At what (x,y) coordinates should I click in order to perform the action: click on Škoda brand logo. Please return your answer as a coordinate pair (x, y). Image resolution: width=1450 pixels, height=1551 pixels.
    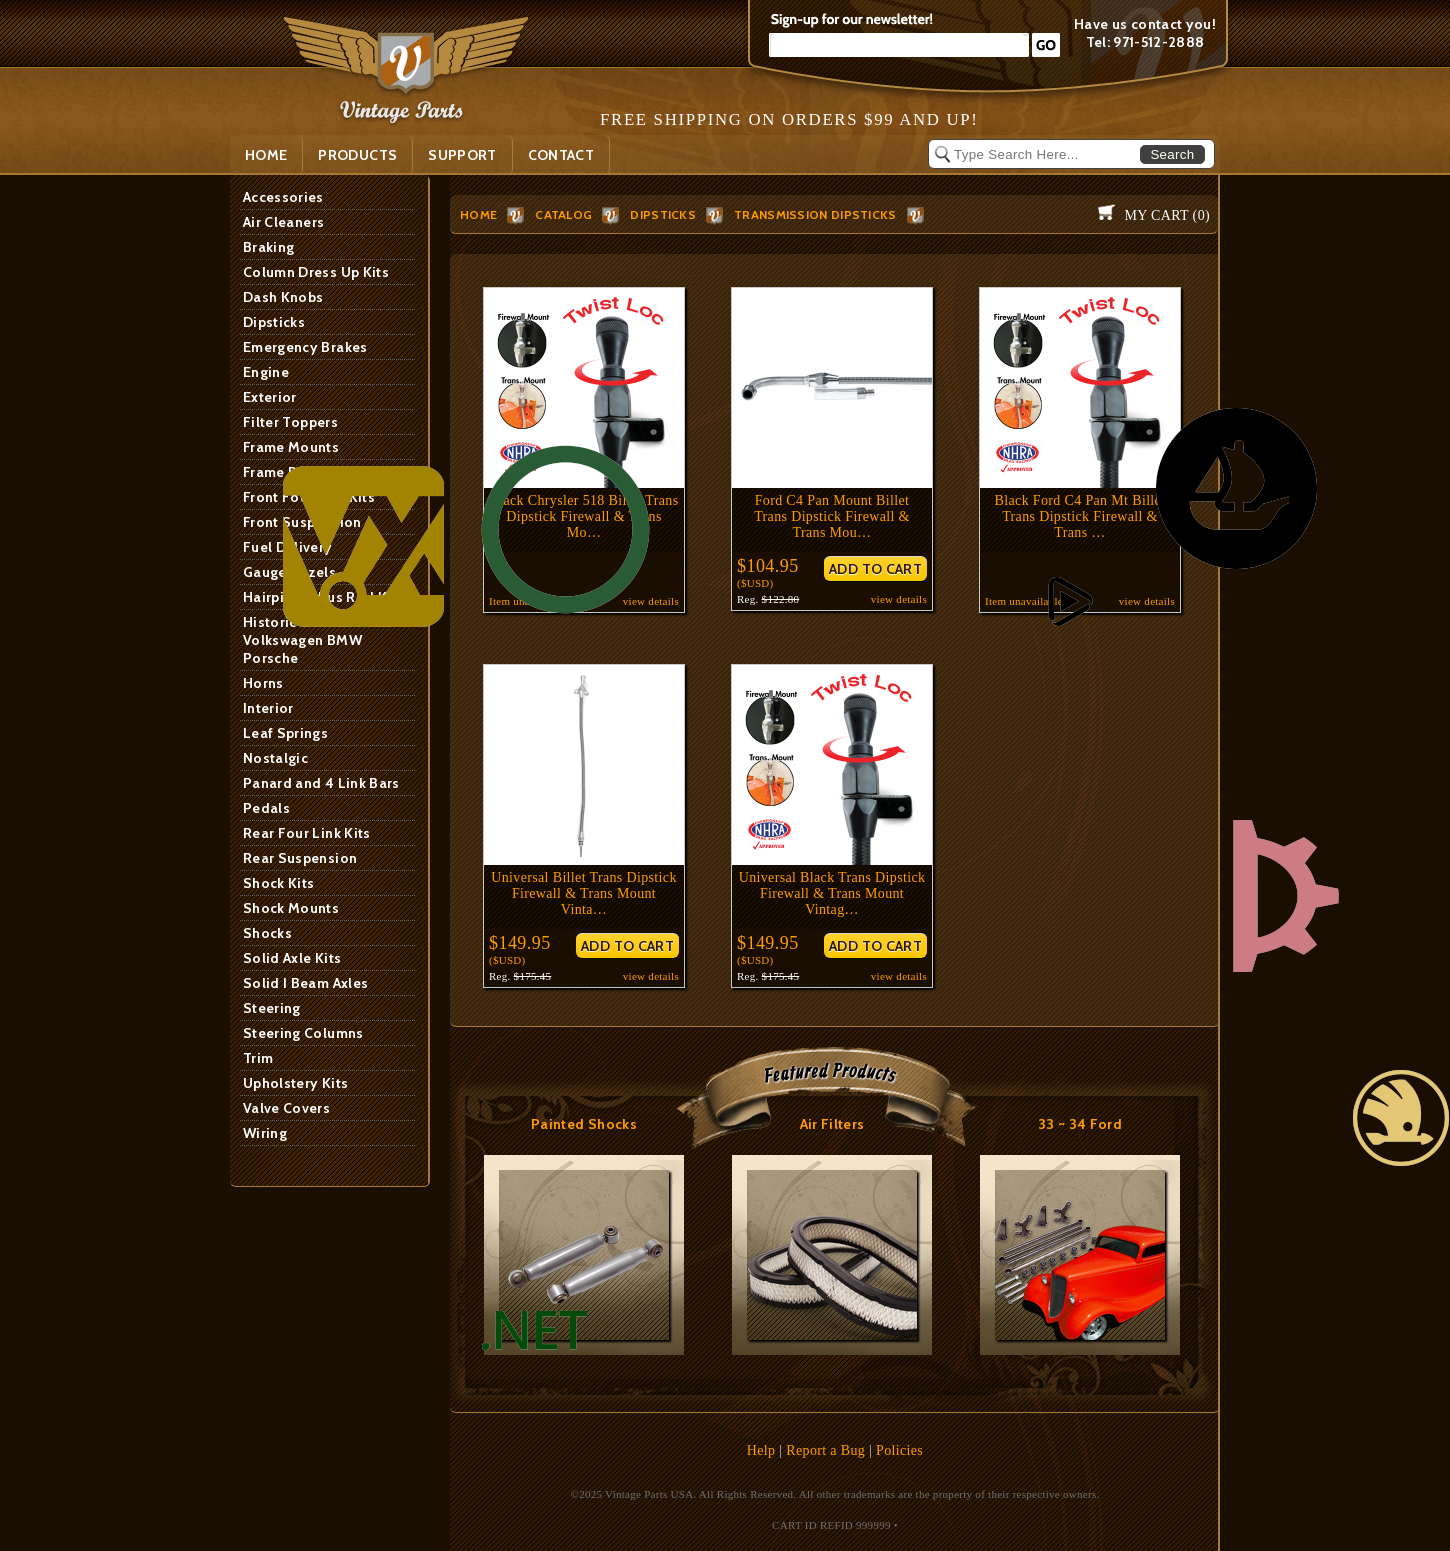
    Looking at the image, I should click on (1401, 1118).